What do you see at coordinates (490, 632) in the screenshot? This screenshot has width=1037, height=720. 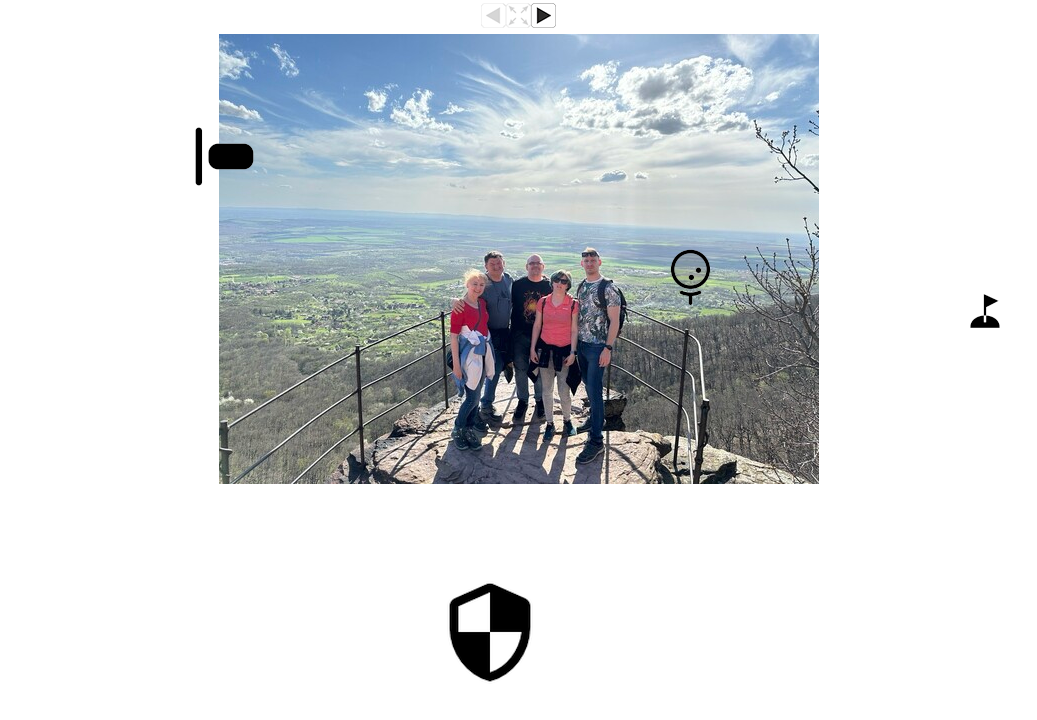 I see `access security settings` at bounding box center [490, 632].